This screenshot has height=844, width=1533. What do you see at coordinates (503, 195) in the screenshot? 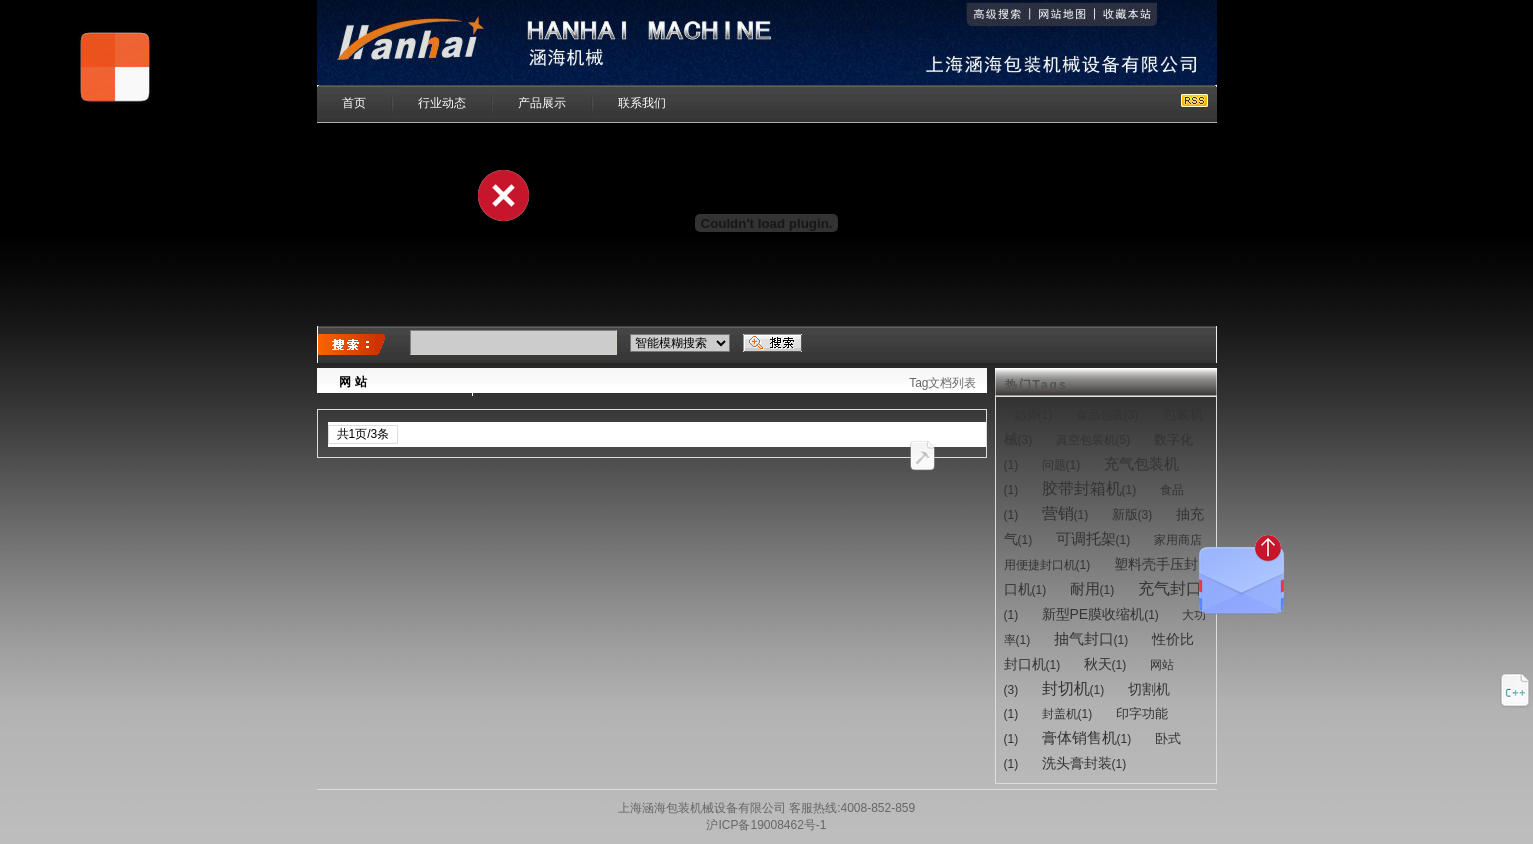
I see `close the current window or dialog` at bounding box center [503, 195].